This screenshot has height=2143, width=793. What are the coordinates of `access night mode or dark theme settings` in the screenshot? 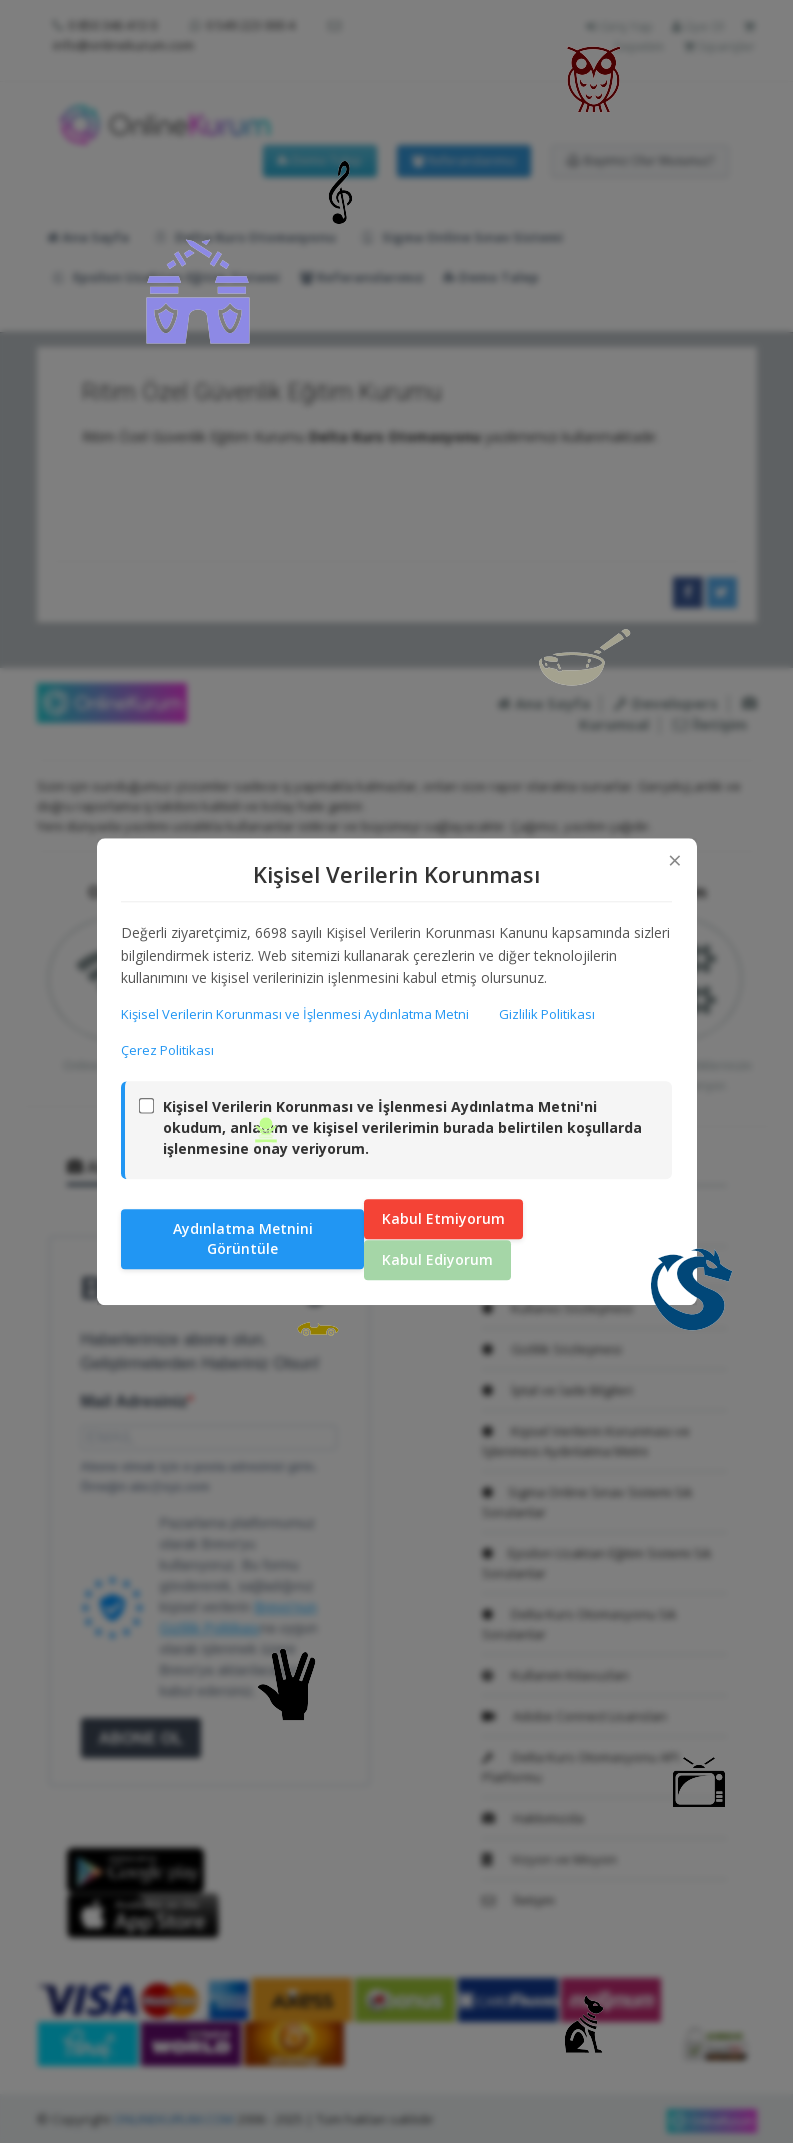 It's located at (593, 79).